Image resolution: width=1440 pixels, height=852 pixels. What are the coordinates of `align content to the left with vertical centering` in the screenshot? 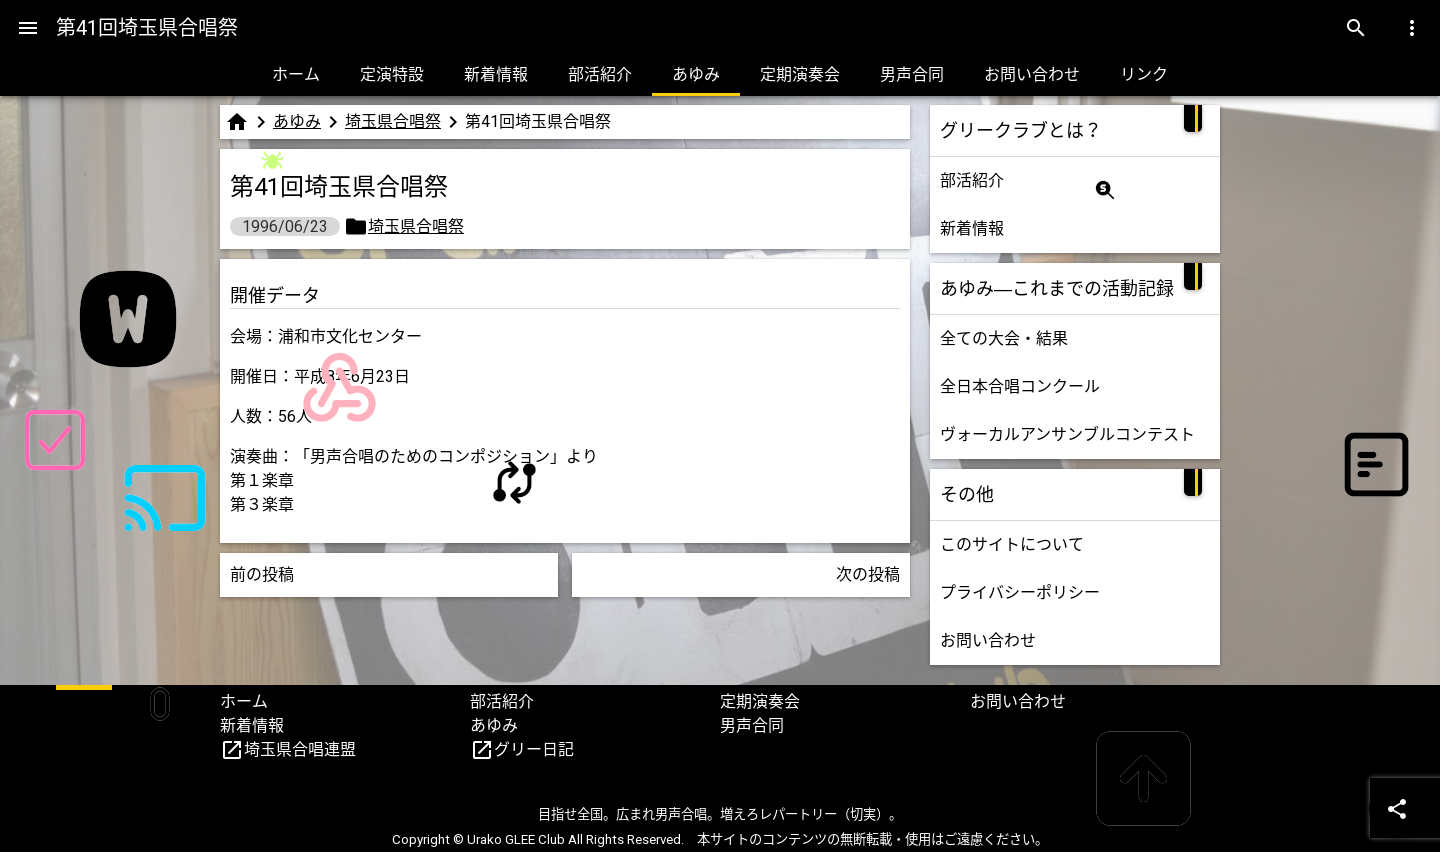 It's located at (1376, 464).